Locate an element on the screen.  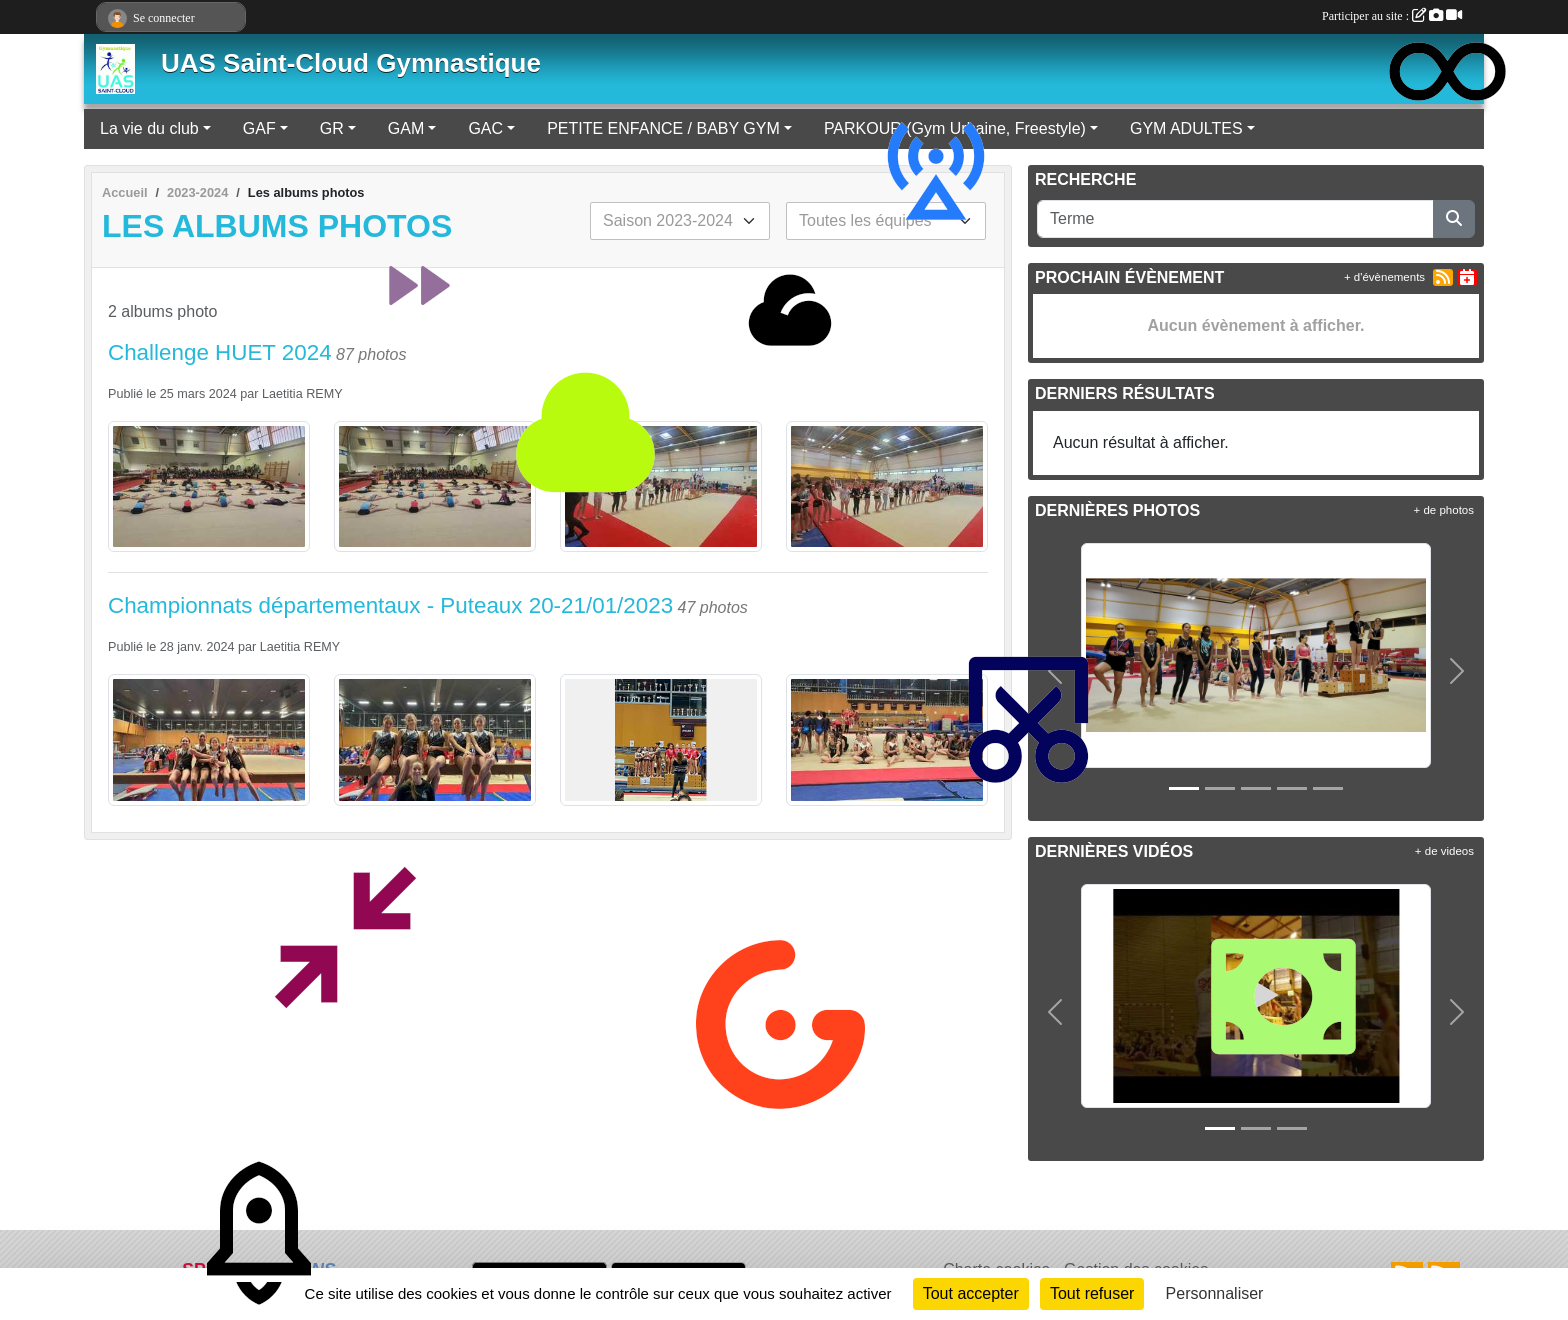
capture a screenshot is located at coordinates (1028, 716).